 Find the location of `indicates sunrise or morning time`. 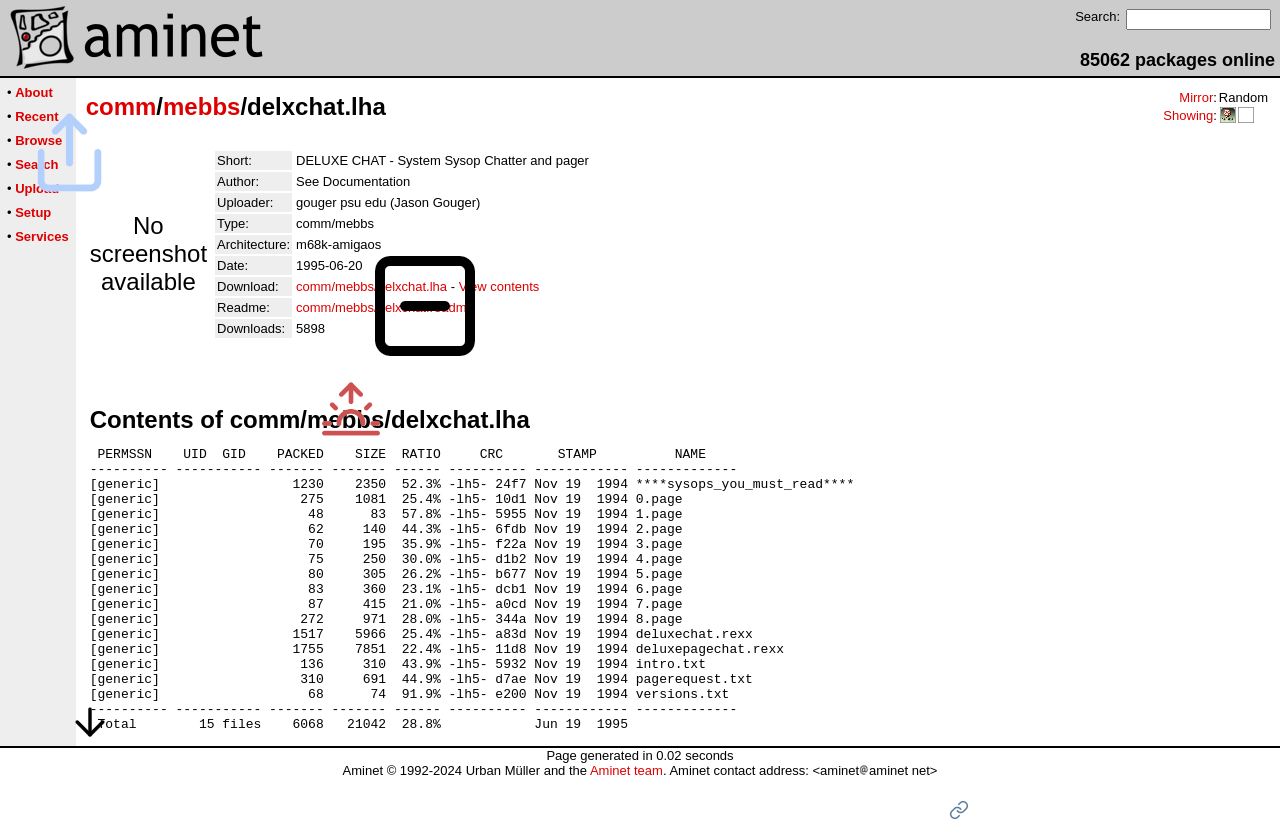

indicates sunrise or morning time is located at coordinates (351, 409).